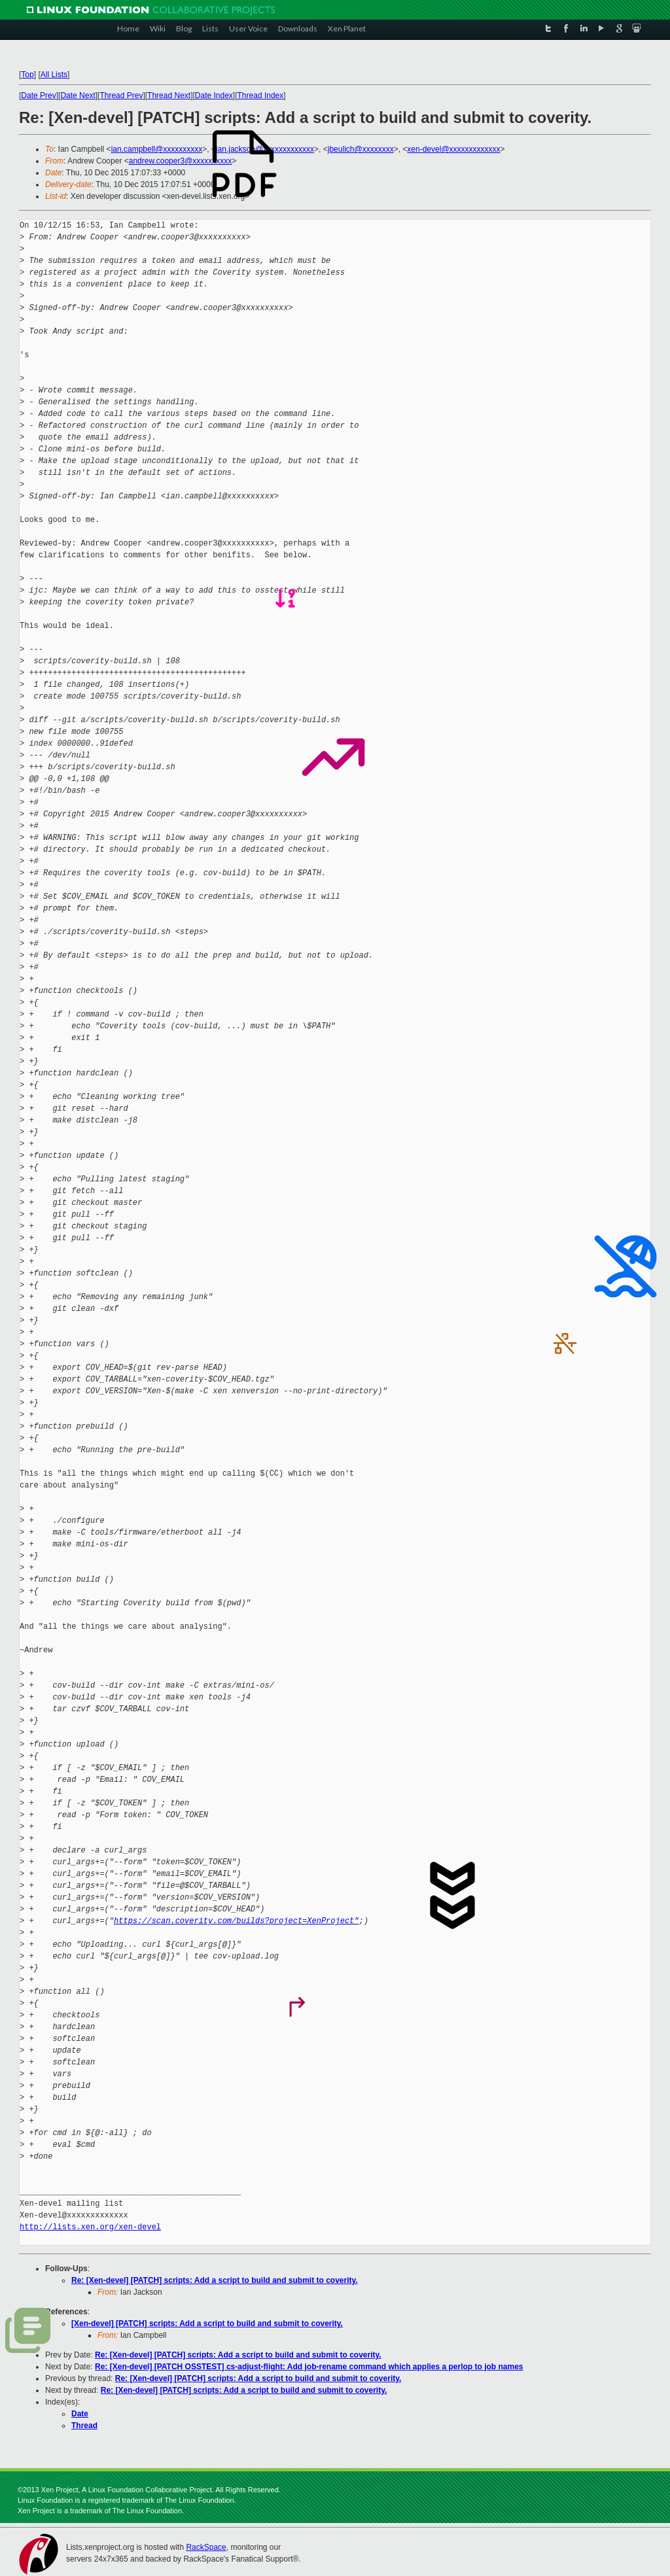 The width and height of the screenshot is (670, 2576). Describe the element at coordinates (243, 166) in the screenshot. I see `view or open a PDF document` at that location.